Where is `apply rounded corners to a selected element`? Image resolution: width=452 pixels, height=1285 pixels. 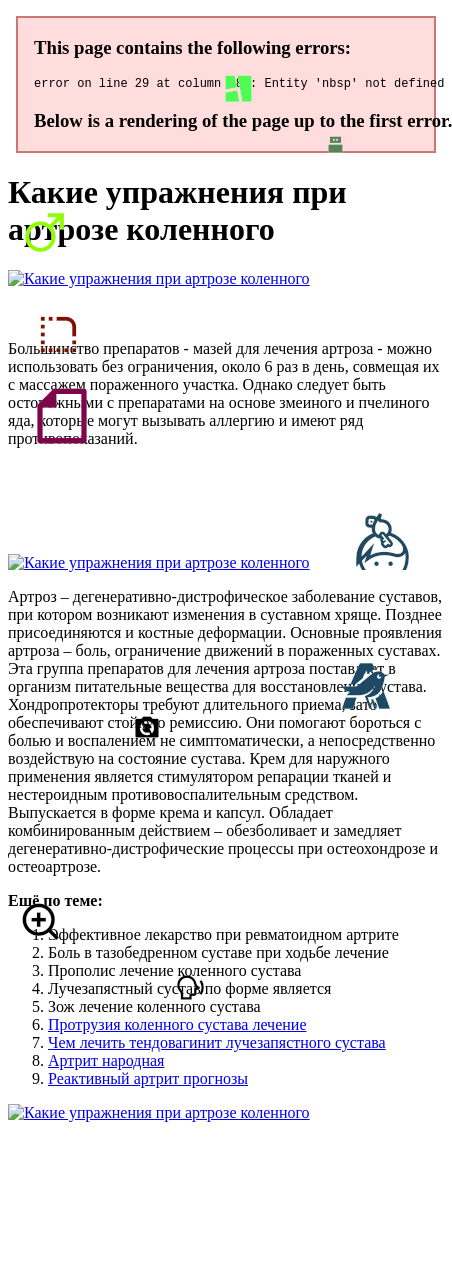 apply rounded corners to a selected element is located at coordinates (58, 334).